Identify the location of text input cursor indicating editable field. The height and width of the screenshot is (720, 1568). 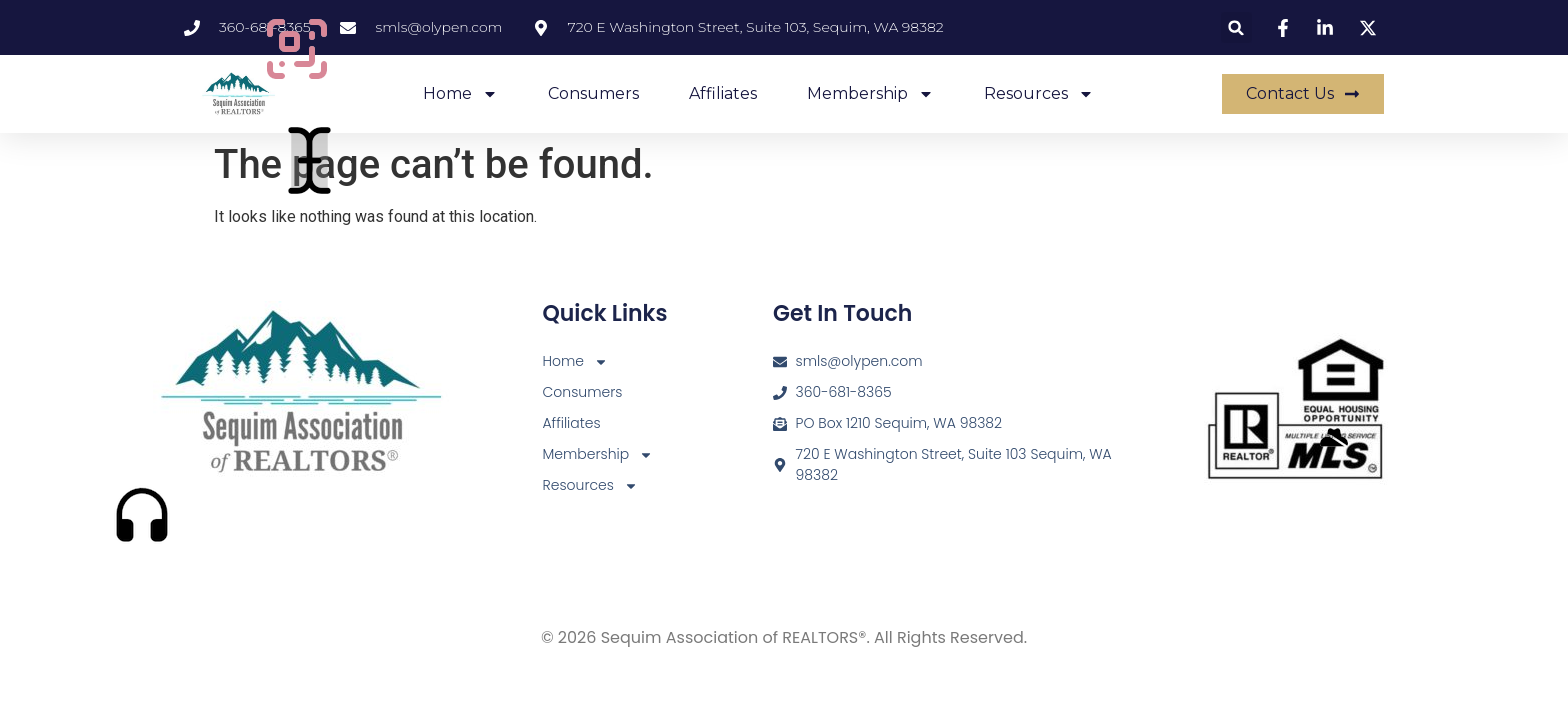
(309, 160).